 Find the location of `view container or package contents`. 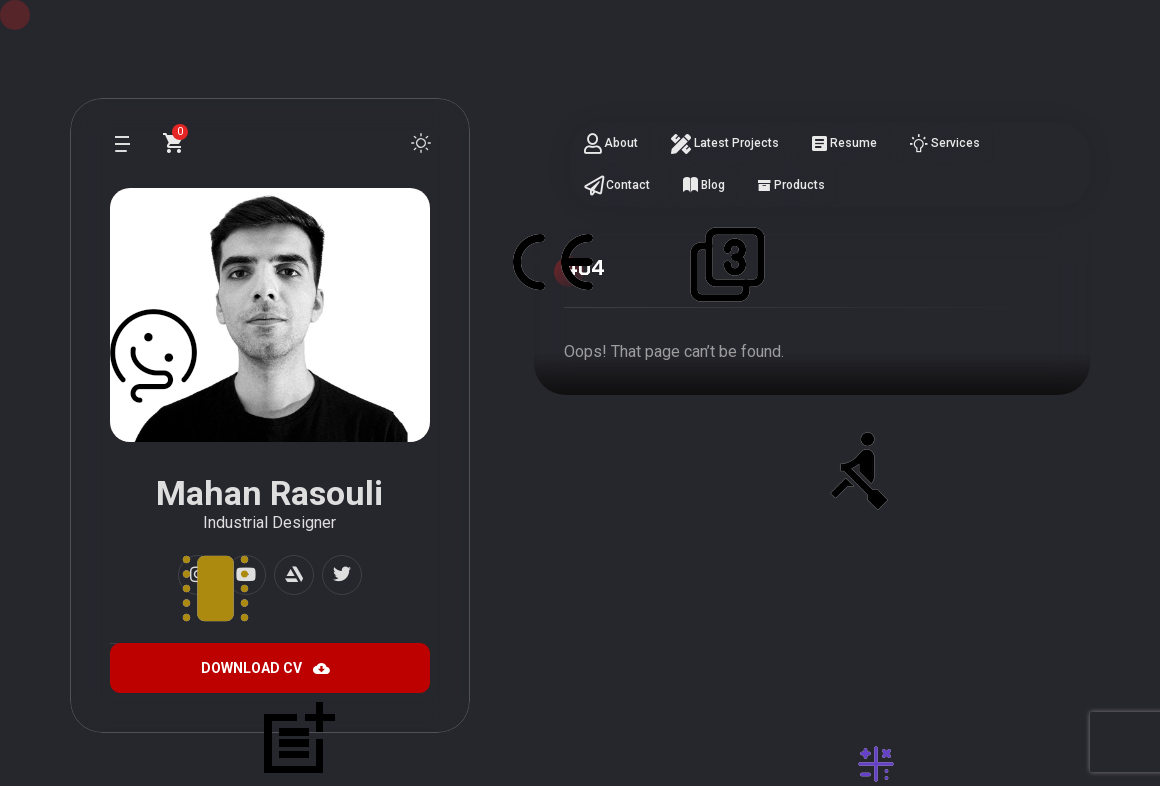

view container or package contents is located at coordinates (215, 588).